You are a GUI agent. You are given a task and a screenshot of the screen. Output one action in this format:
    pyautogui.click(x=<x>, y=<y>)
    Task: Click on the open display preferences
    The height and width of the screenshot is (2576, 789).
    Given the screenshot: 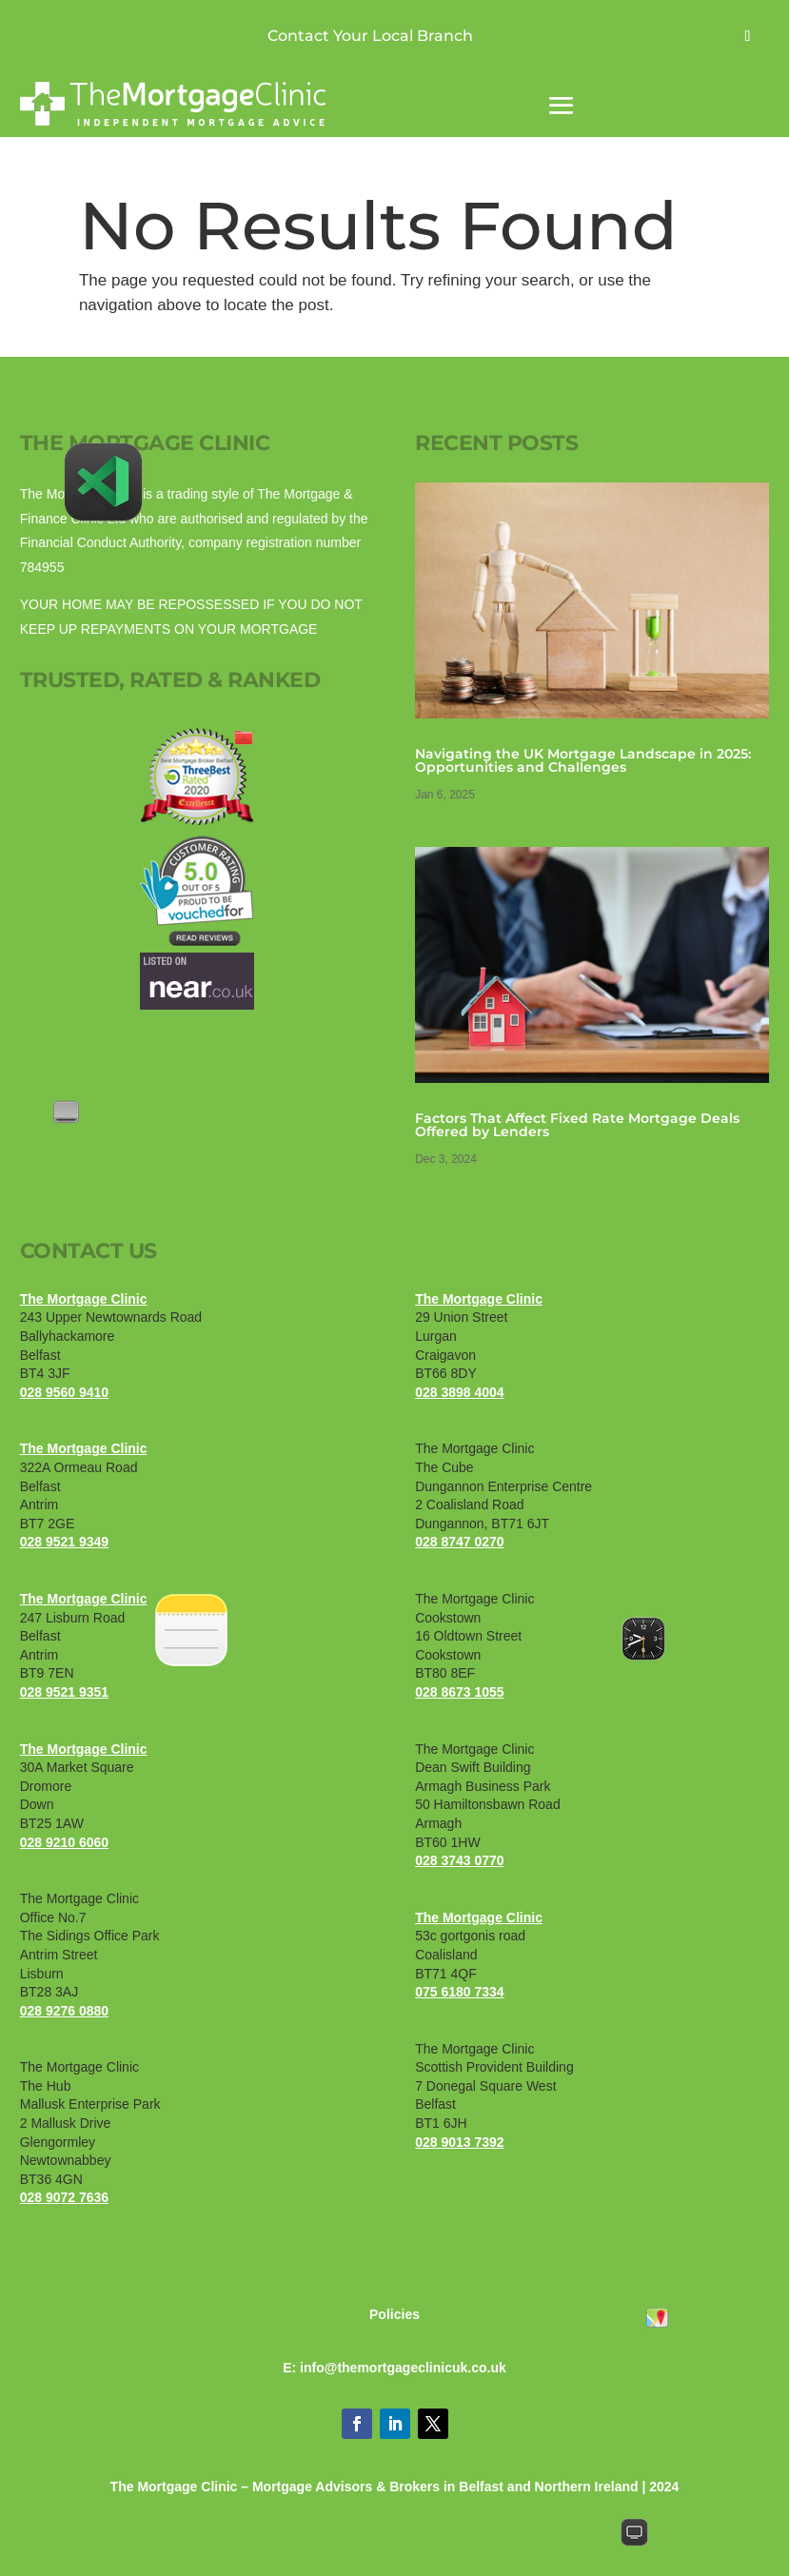 What is the action you would take?
    pyautogui.click(x=634, y=2532)
    